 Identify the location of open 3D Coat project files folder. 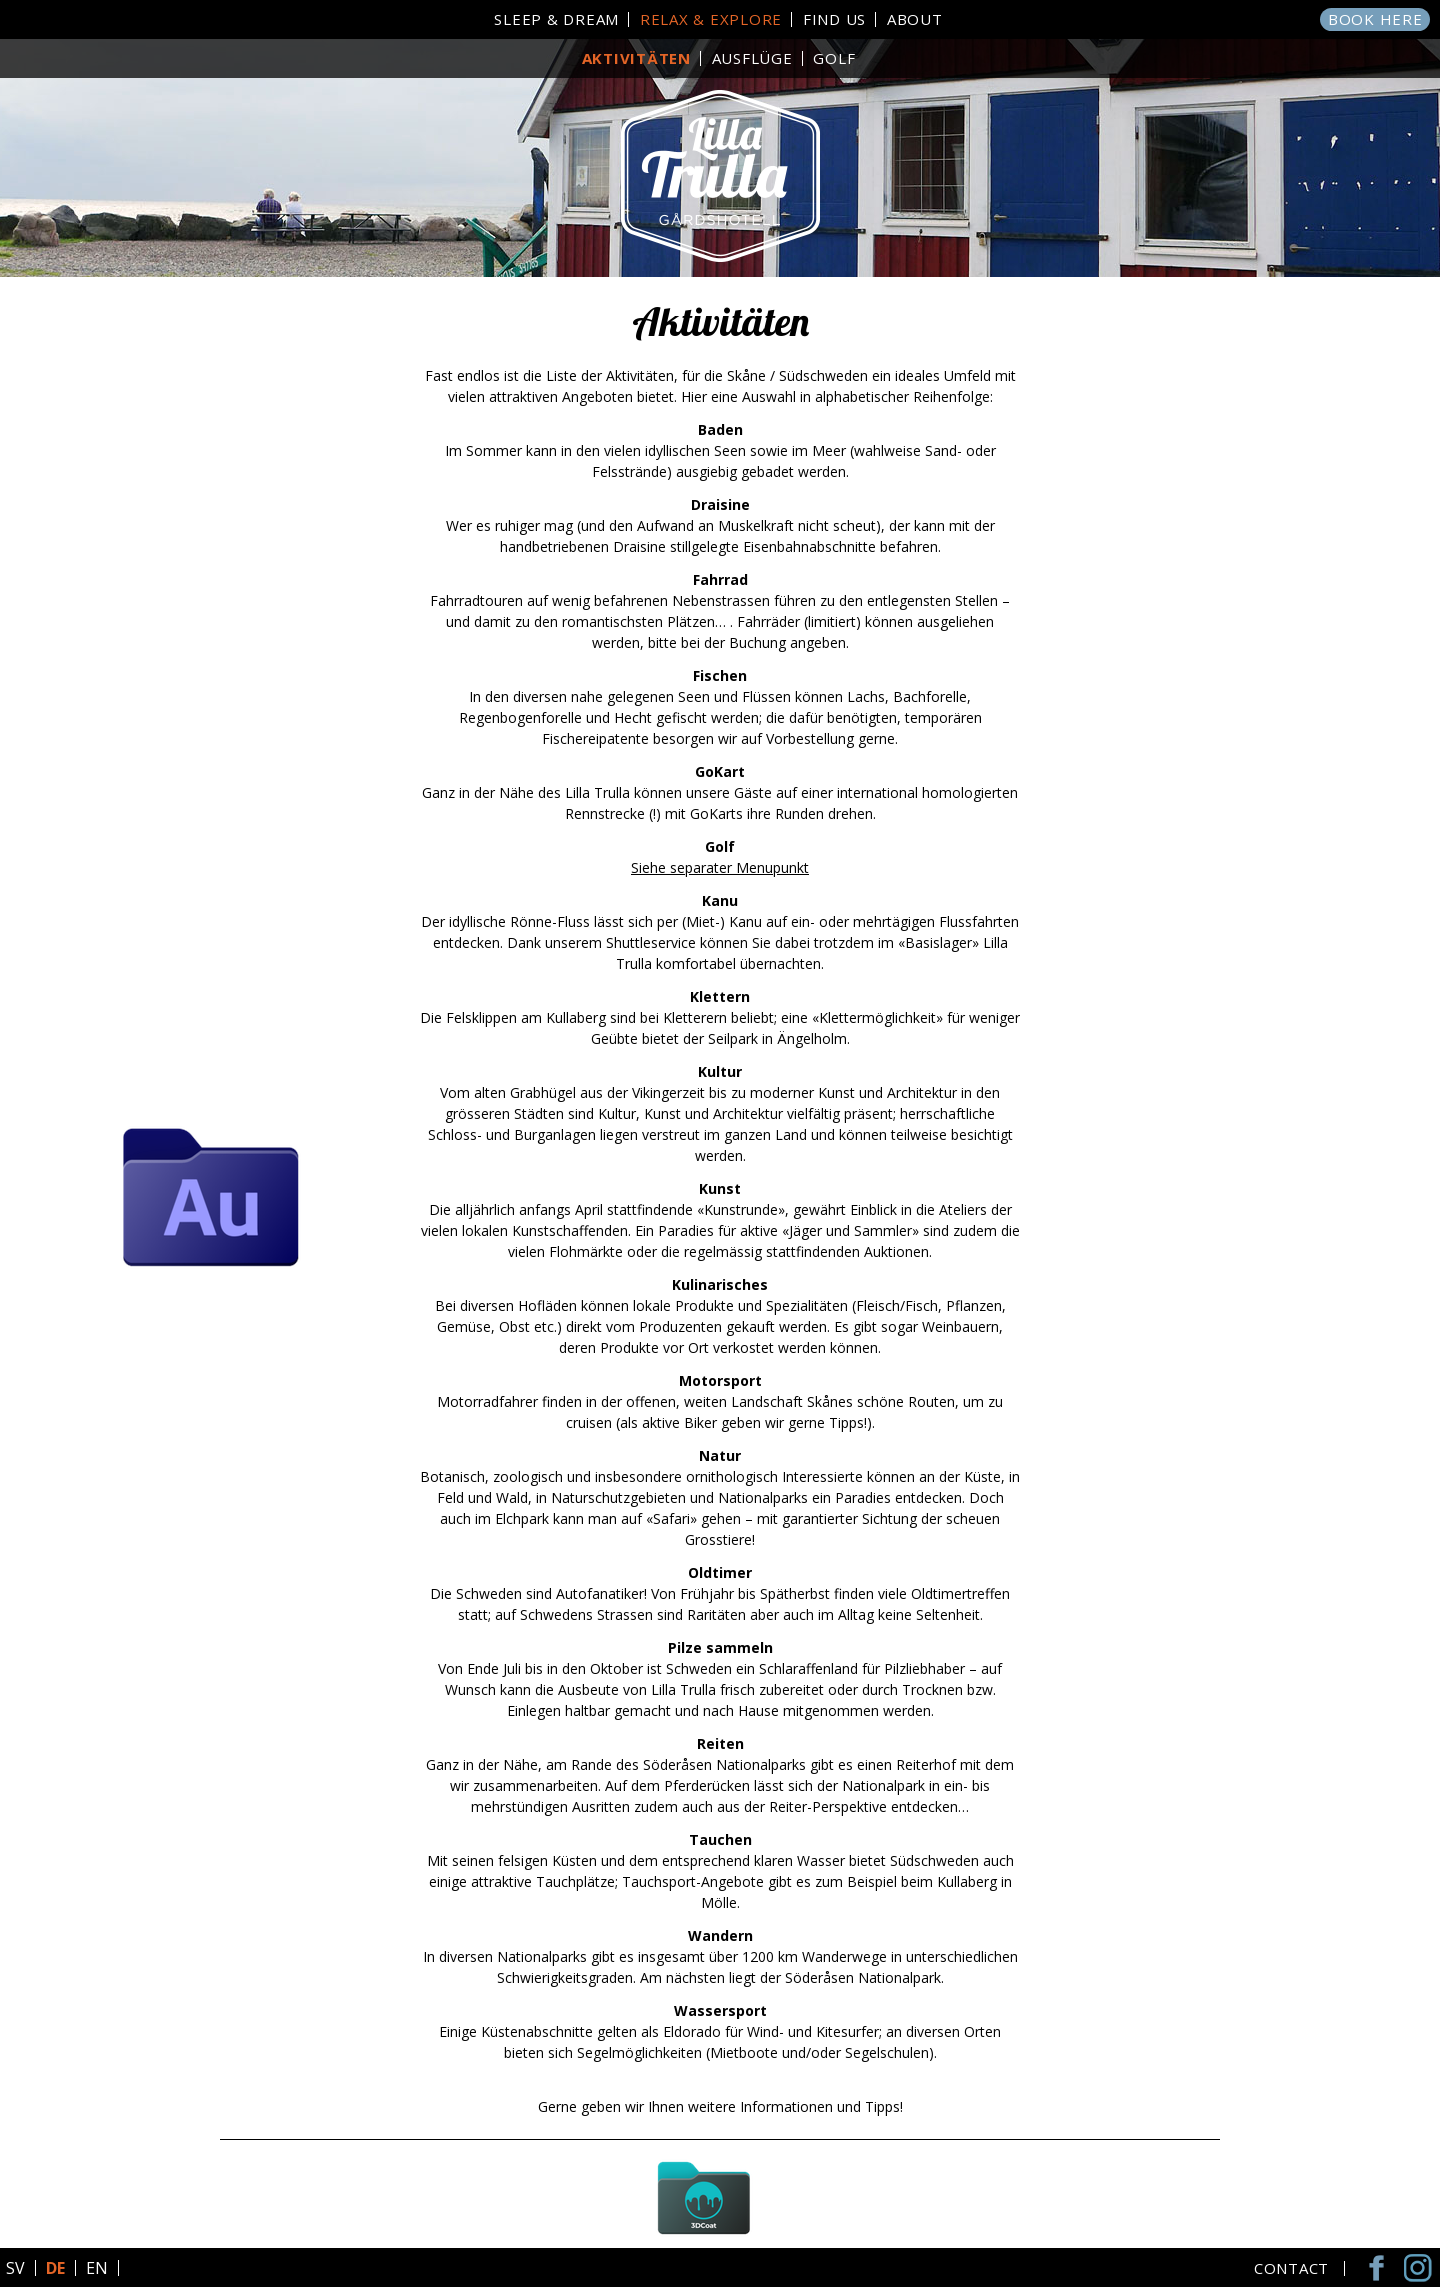
(703, 2200).